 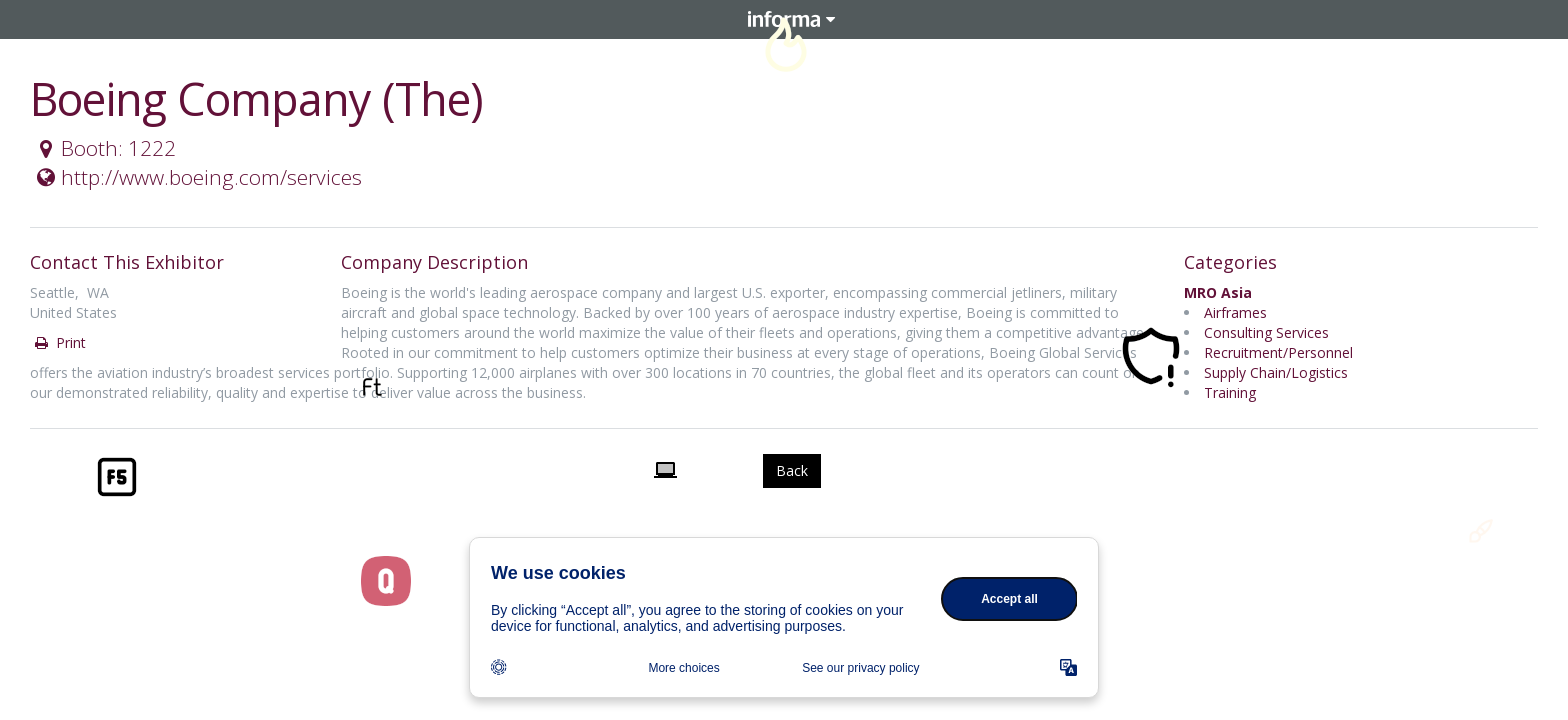 What do you see at coordinates (386, 581) in the screenshot?
I see `represents the letter Q in a keyboard or text input` at bounding box center [386, 581].